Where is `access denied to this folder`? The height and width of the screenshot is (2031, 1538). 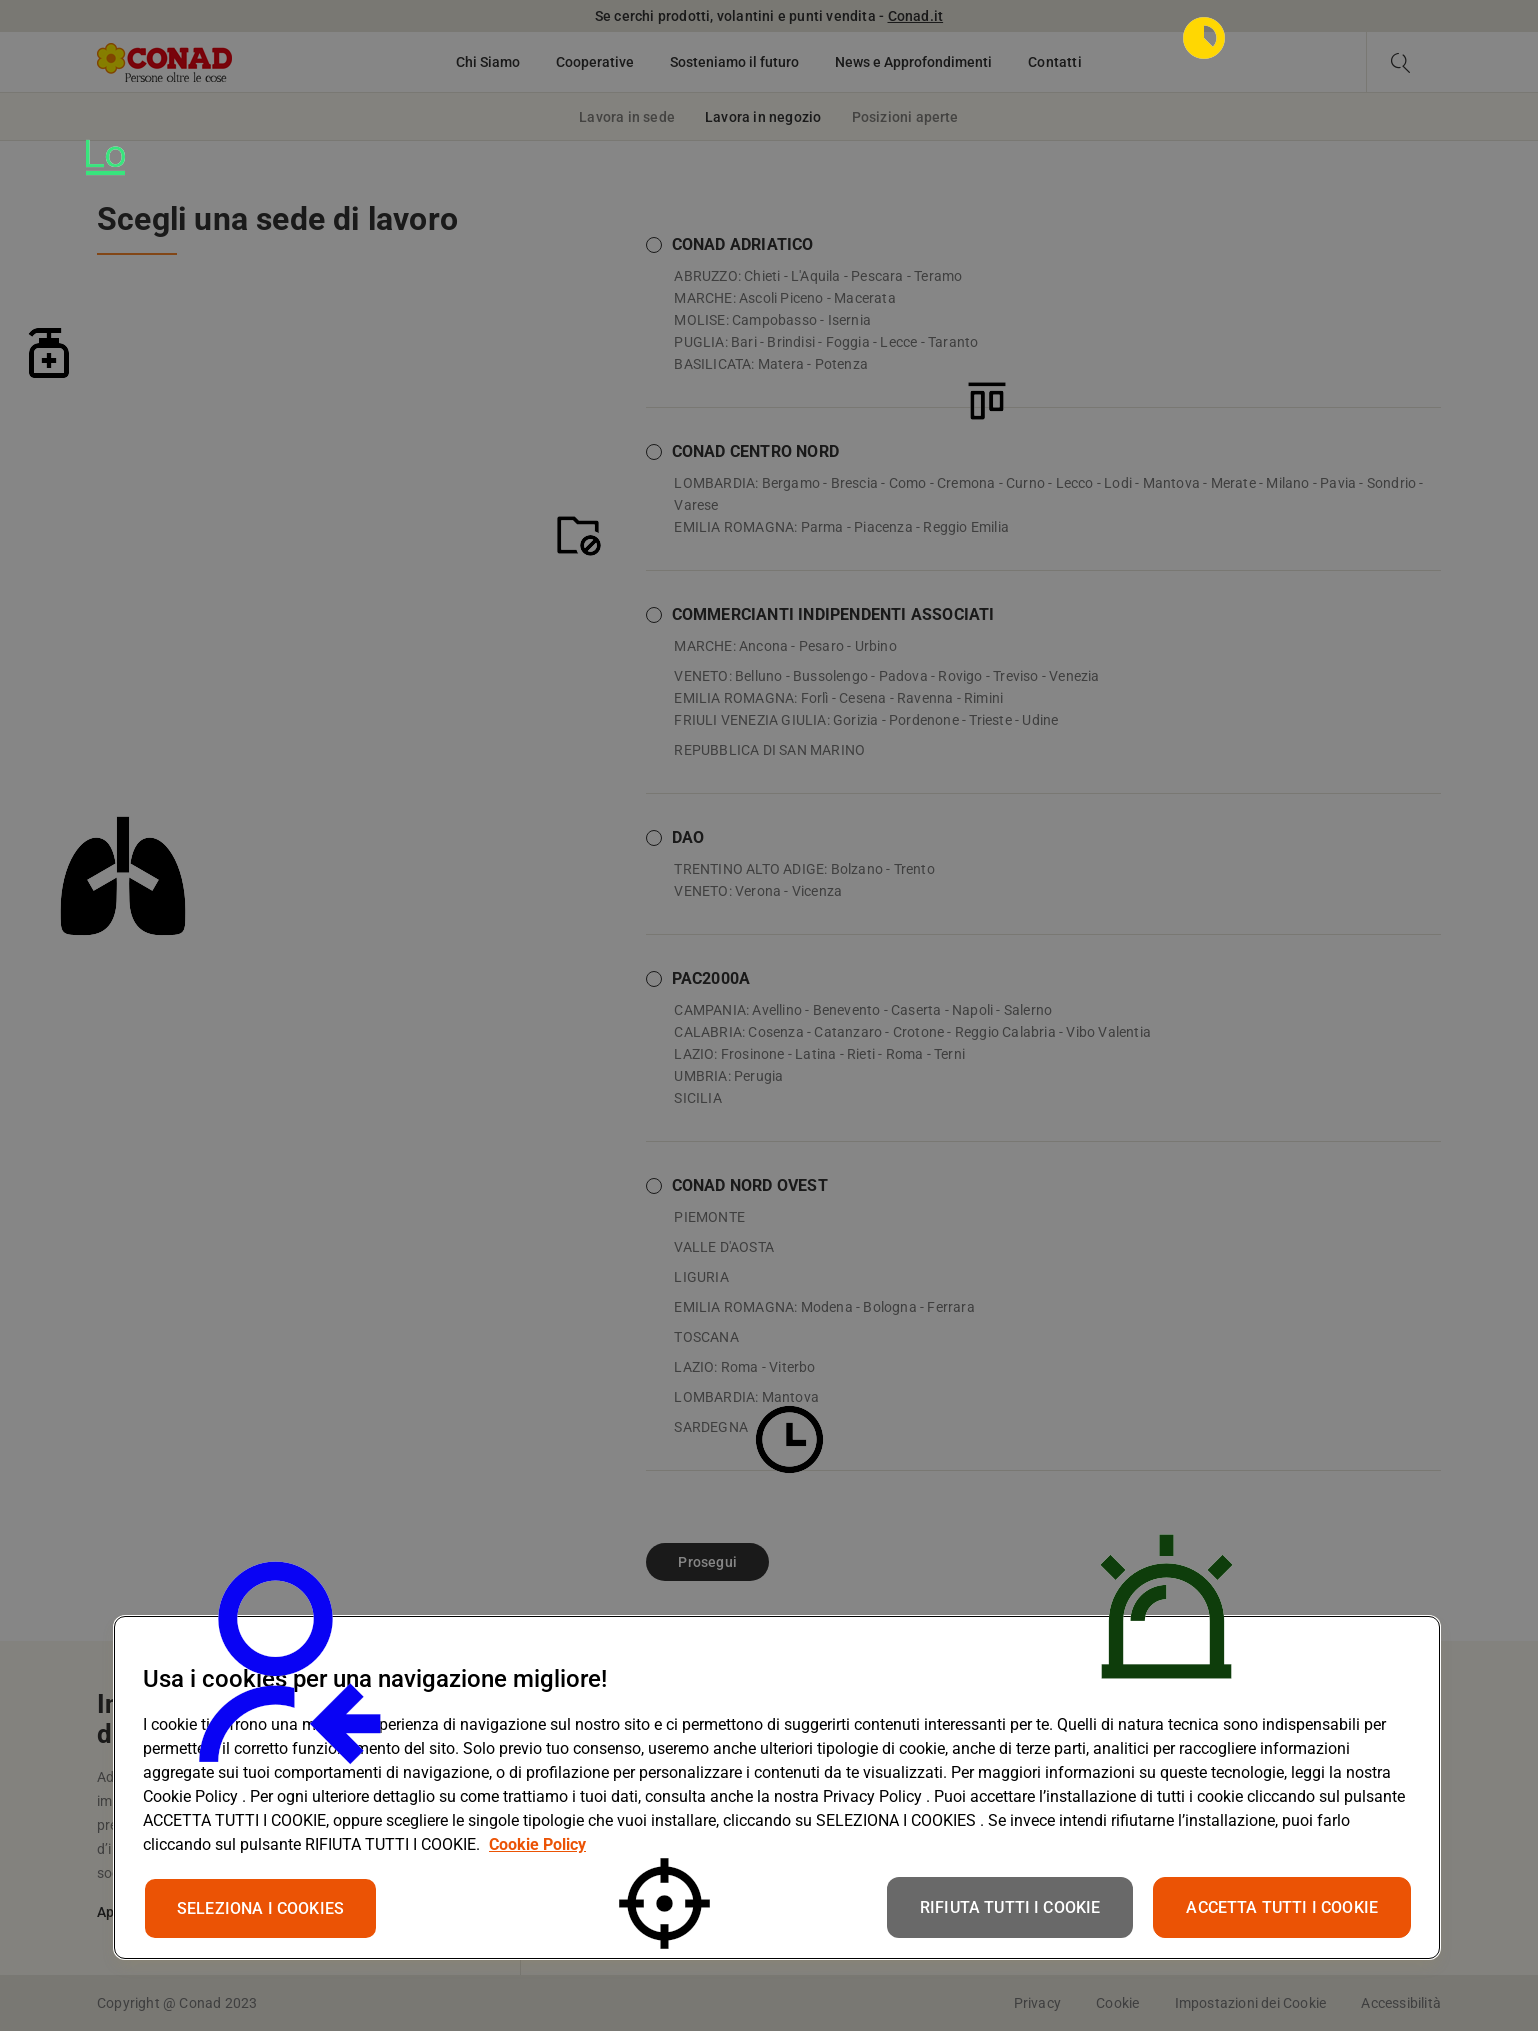 access denied to this folder is located at coordinates (578, 535).